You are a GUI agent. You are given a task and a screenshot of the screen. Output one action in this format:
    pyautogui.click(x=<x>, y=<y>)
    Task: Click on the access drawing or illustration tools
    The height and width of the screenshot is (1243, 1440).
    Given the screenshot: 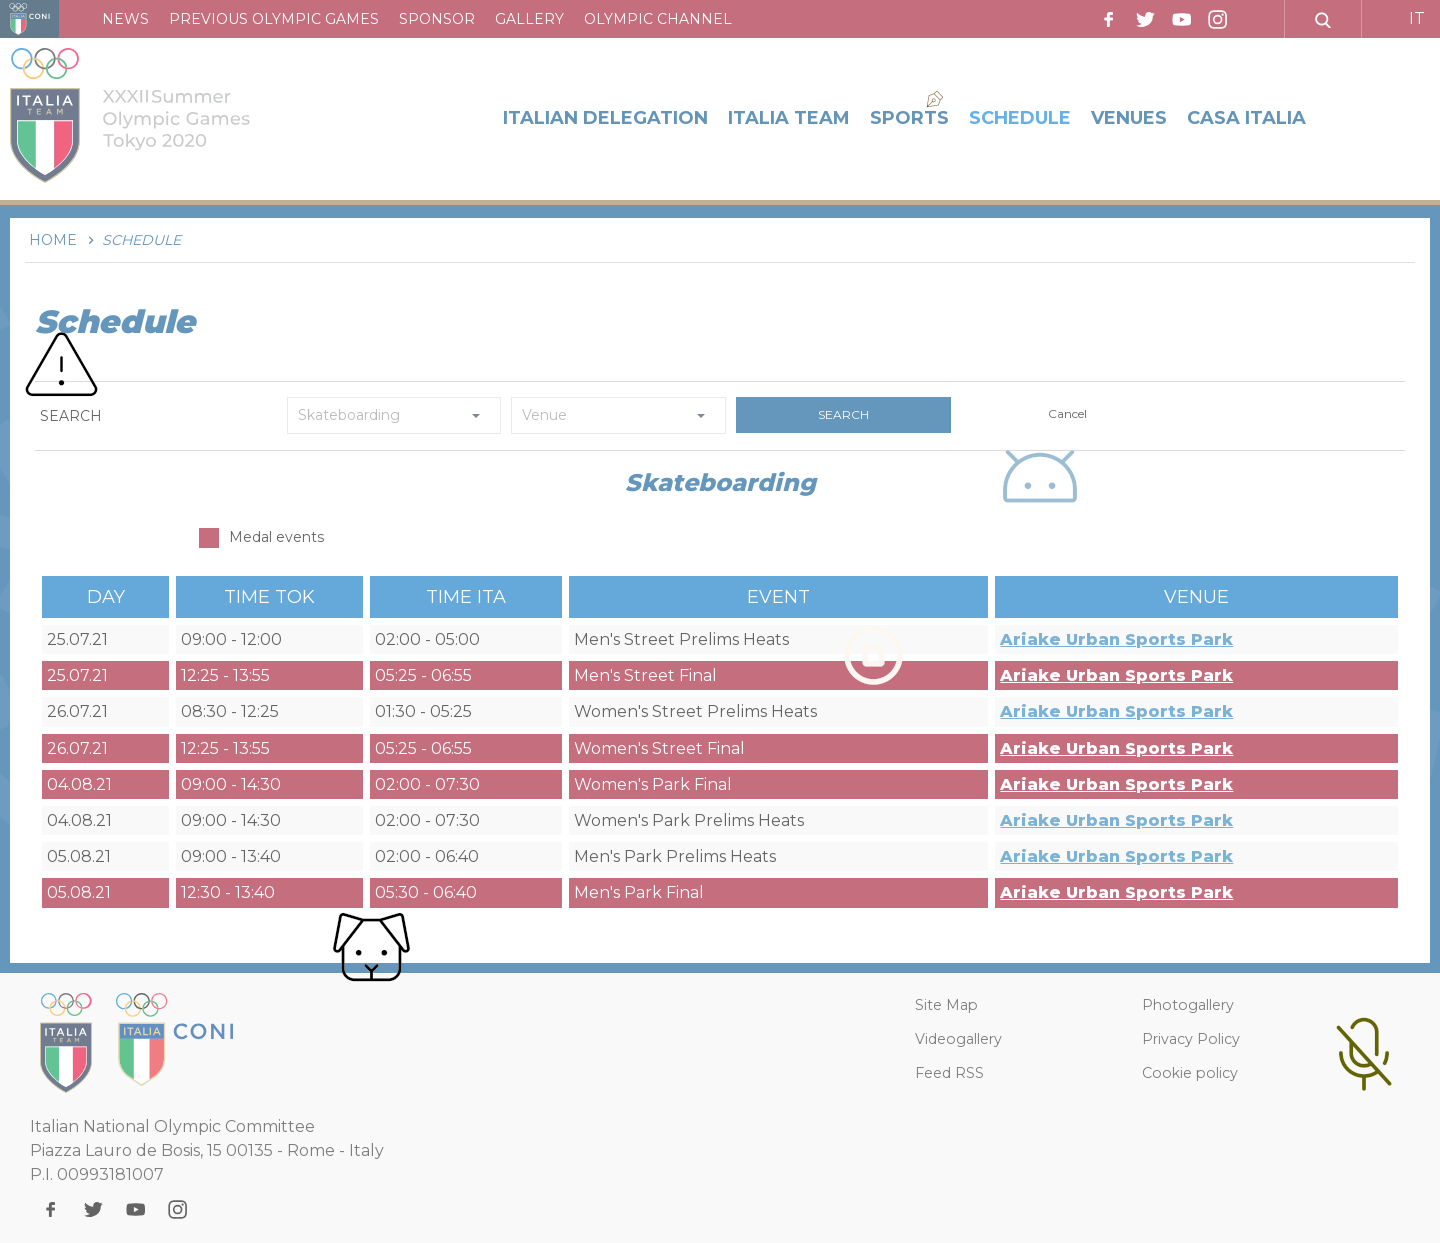 What is the action you would take?
    pyautogui.click(x=934, y=100)
    